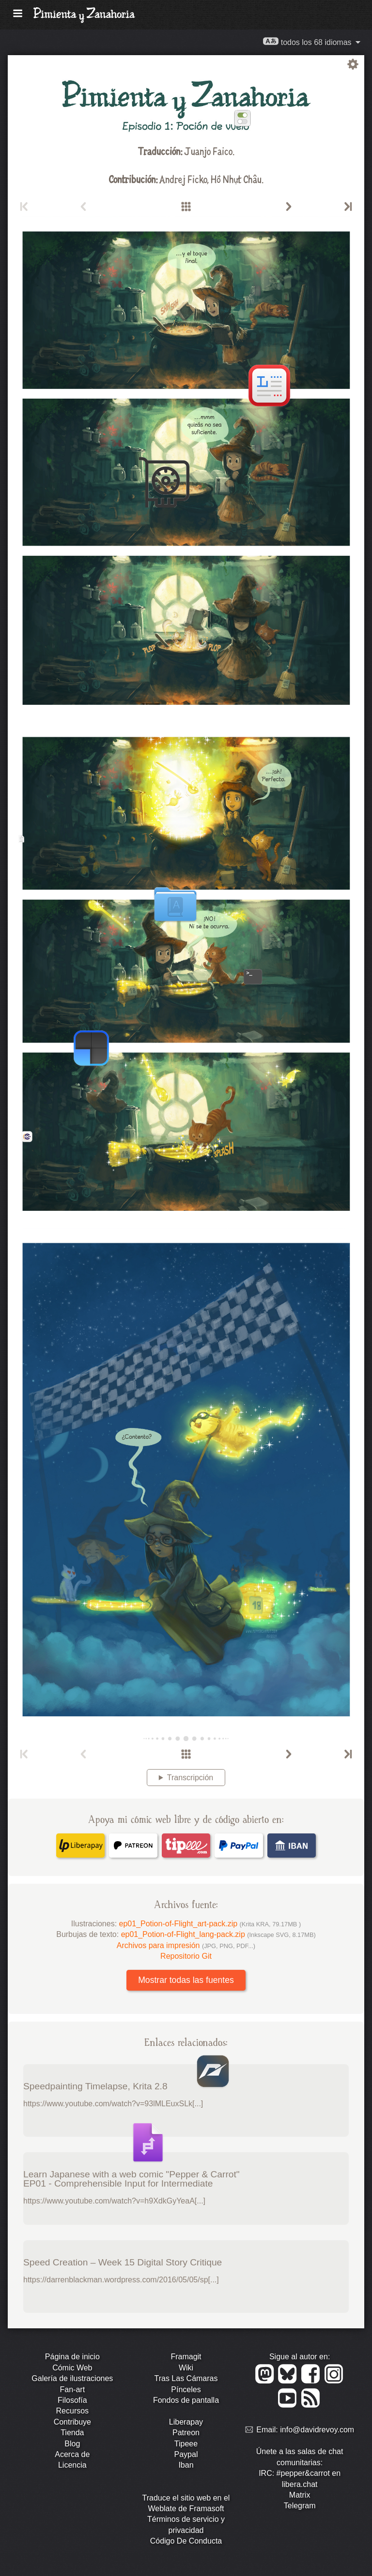 The width and height of the screenshot is (372, 2576). Describe the element at coordinates (148, 2142) in the screenshot. I see `microsoft infopath form file` at that location.